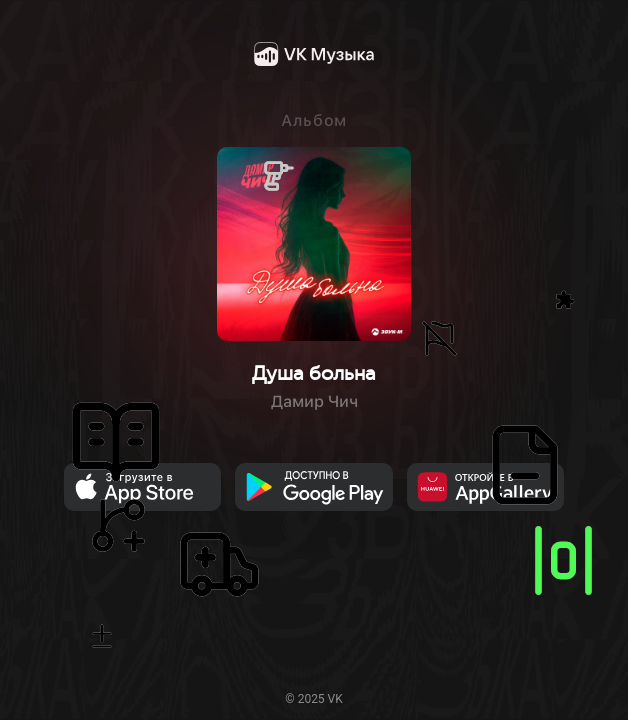  What do you see at coordinates (525, 465) in the screenshot?
I see `remove a file or document` at bounding box center [525, 465].